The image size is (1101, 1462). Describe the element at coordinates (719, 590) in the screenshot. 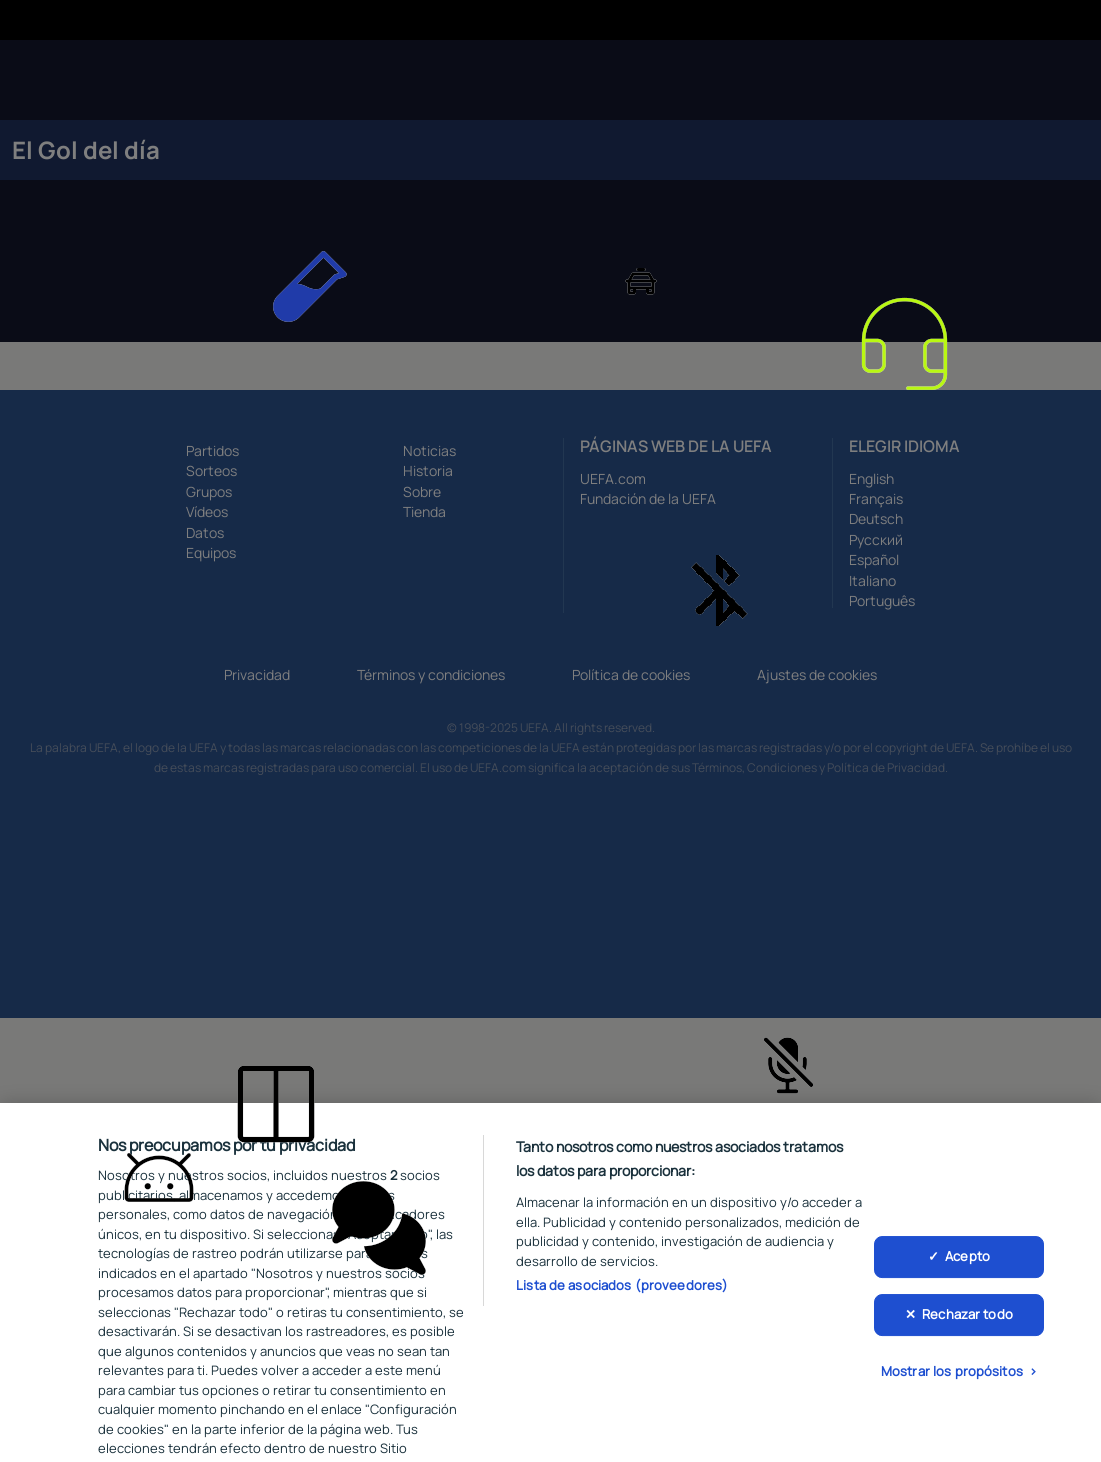

I see `bluetooth is currently disabled` at that location.